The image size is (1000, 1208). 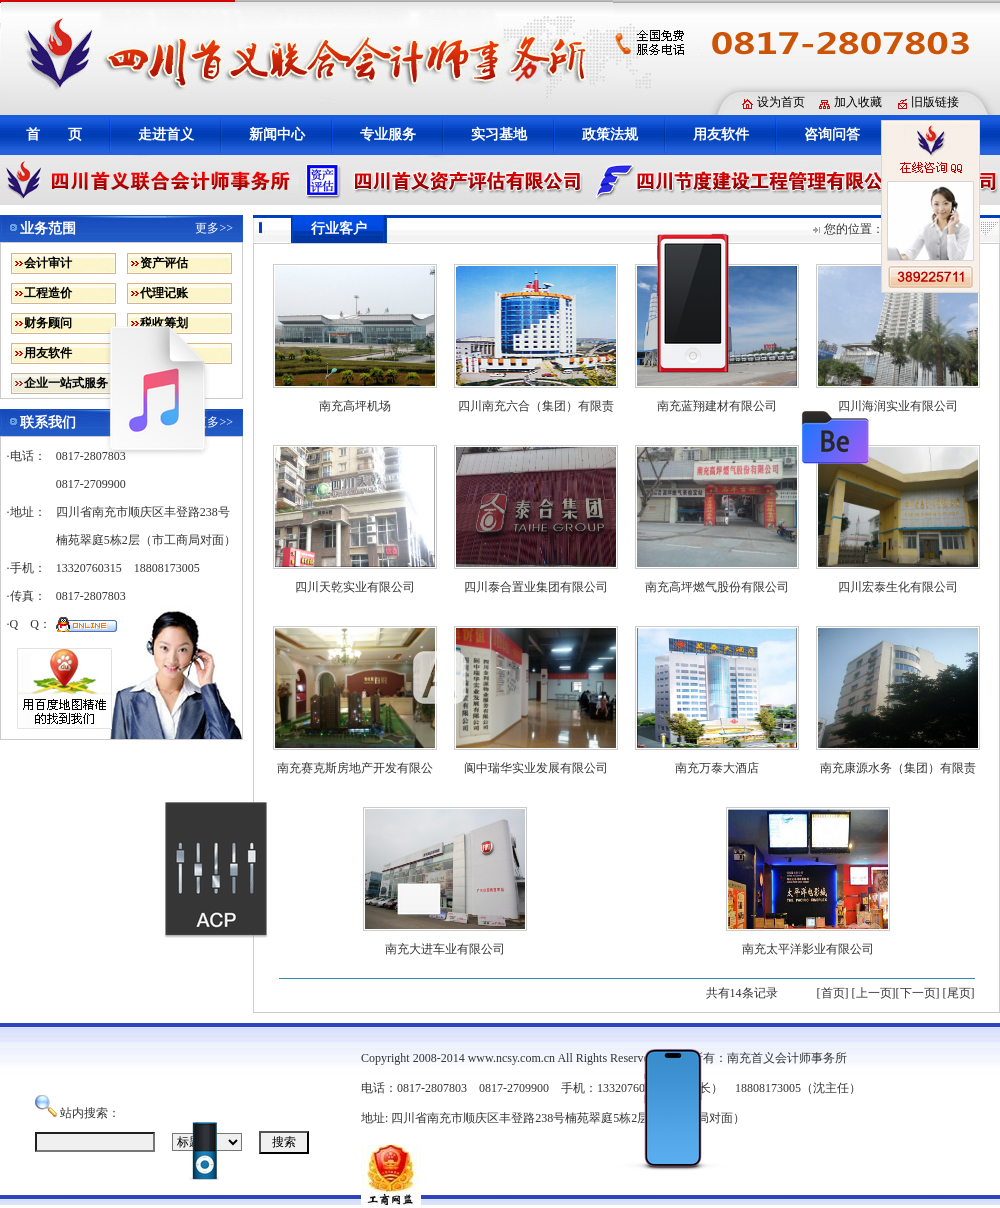 What do you see at coordinates (673, 1110) in the screenshot?
I see `iPhone 16 device icon` at bounding box center [673, 1110].